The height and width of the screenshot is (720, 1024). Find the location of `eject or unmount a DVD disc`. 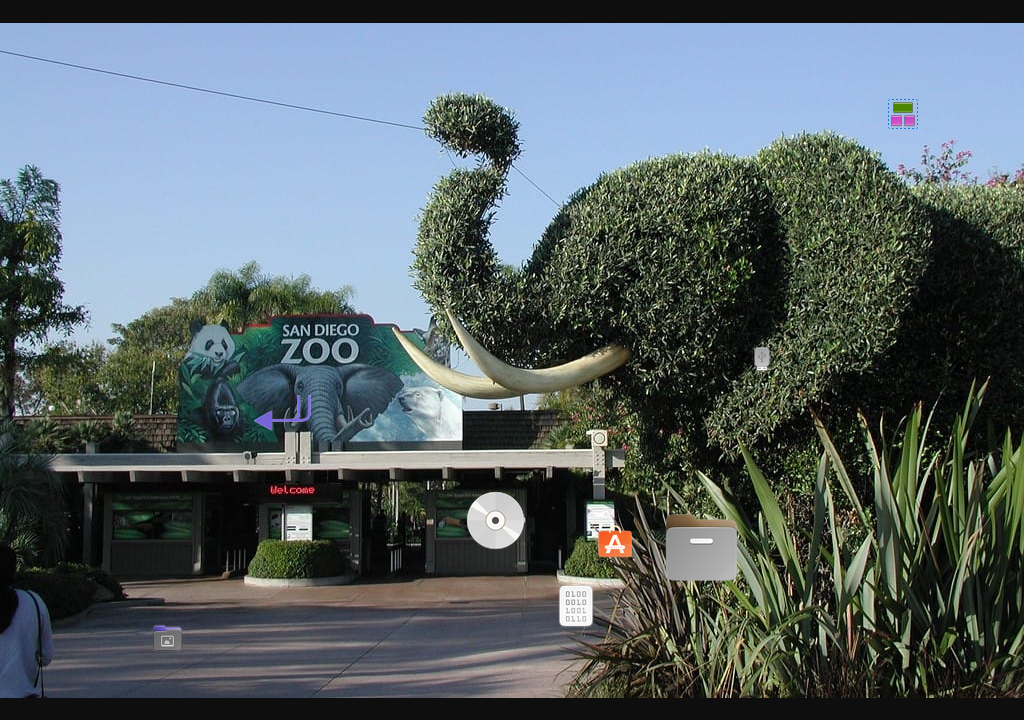

eject or unmount a DVD disc is located at coordinates (495, 520).